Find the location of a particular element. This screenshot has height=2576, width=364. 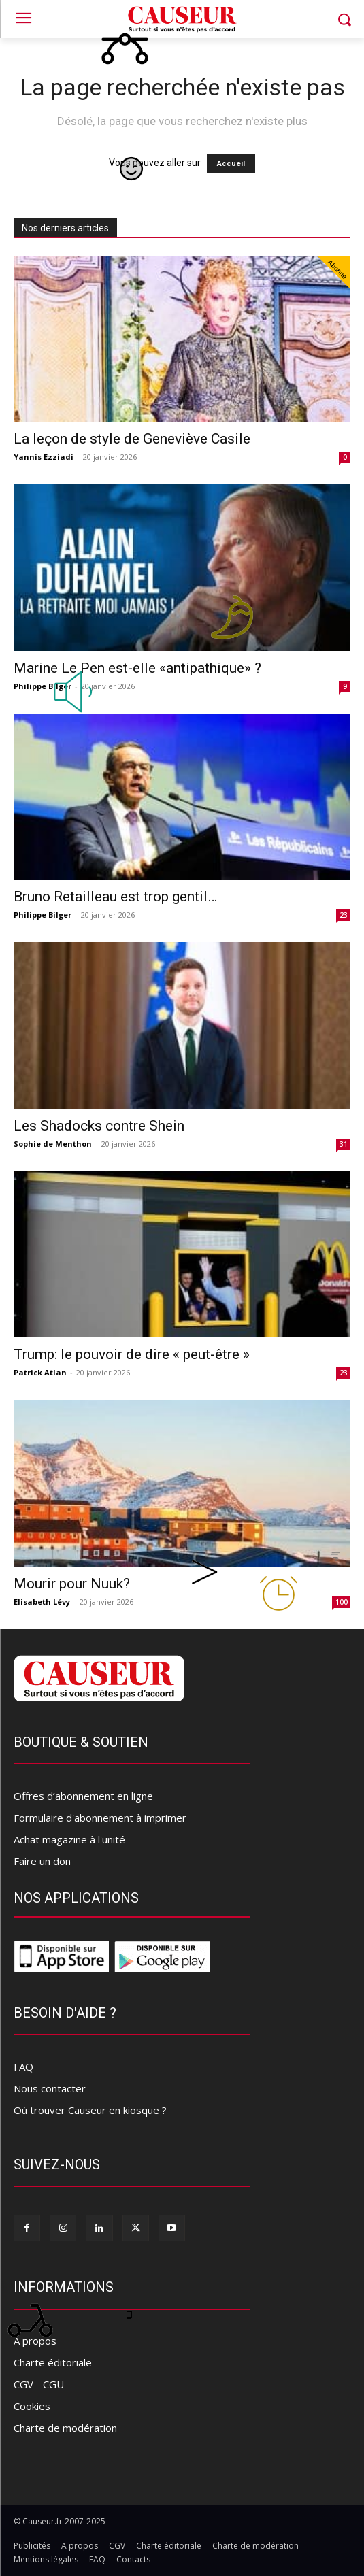

dock your device to a charging station is located at coordinates (129, 2315).